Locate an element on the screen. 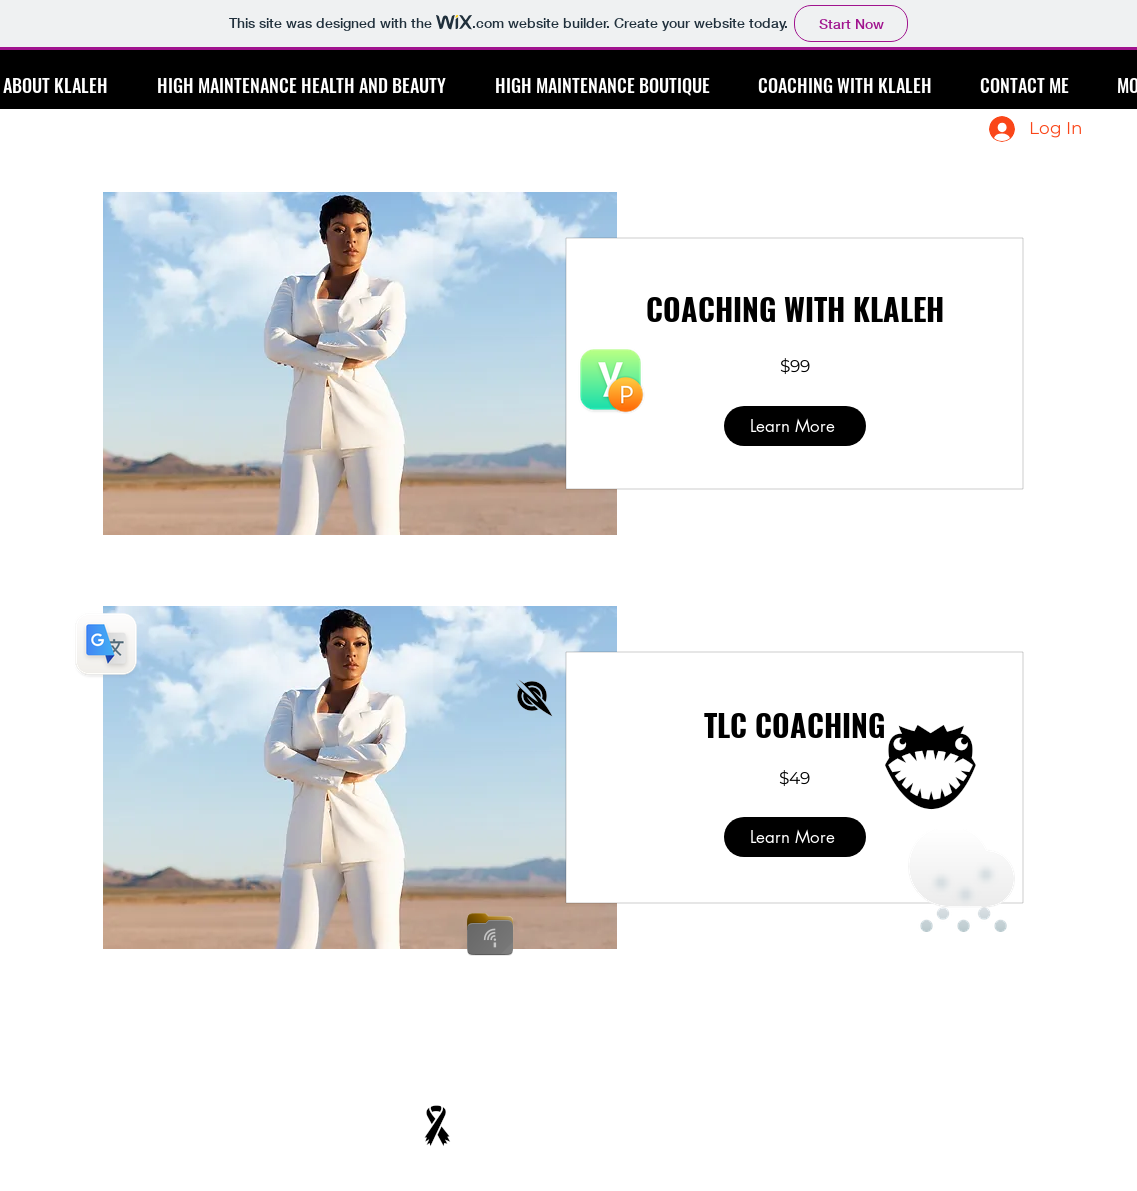 This screenshot has width=1137, height=1191. indicates snowy weather conditions is located at coordinates (961, 878).